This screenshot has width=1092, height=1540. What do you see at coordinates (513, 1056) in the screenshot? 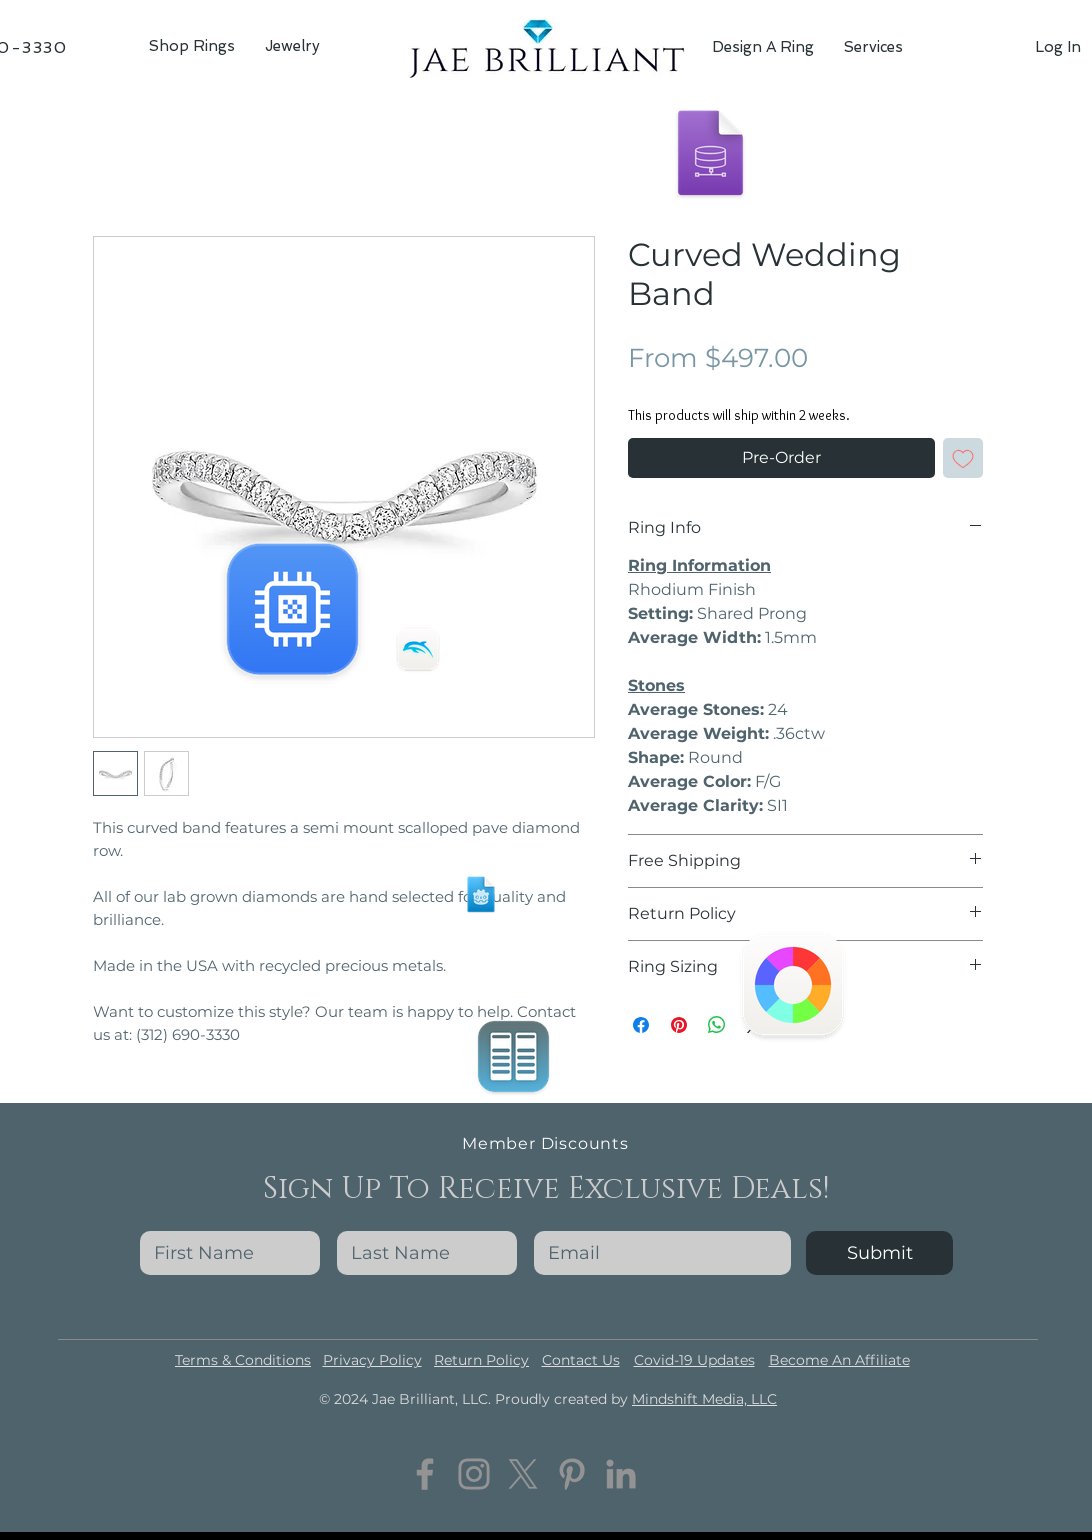
I see `open progress tracking app` at bounding box center [513, 1056].